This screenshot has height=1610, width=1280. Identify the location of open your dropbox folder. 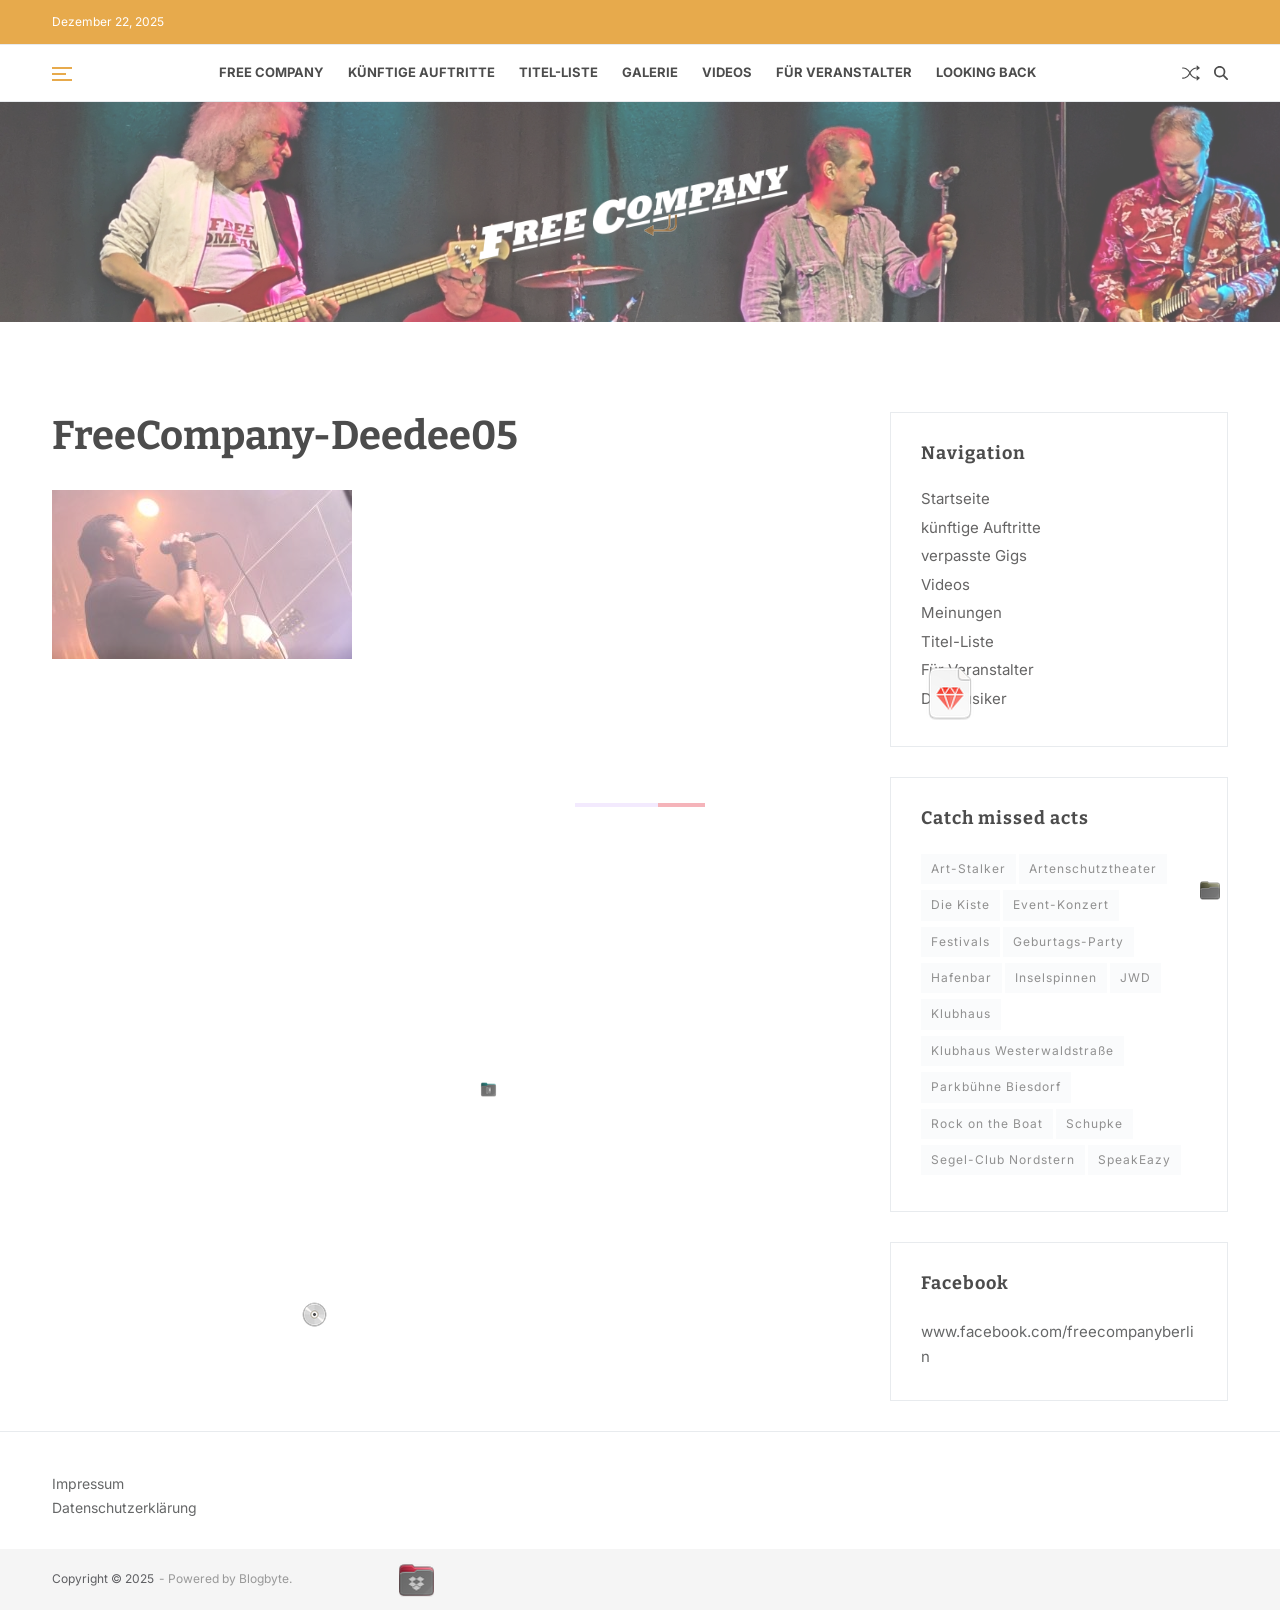
(416, 1579).